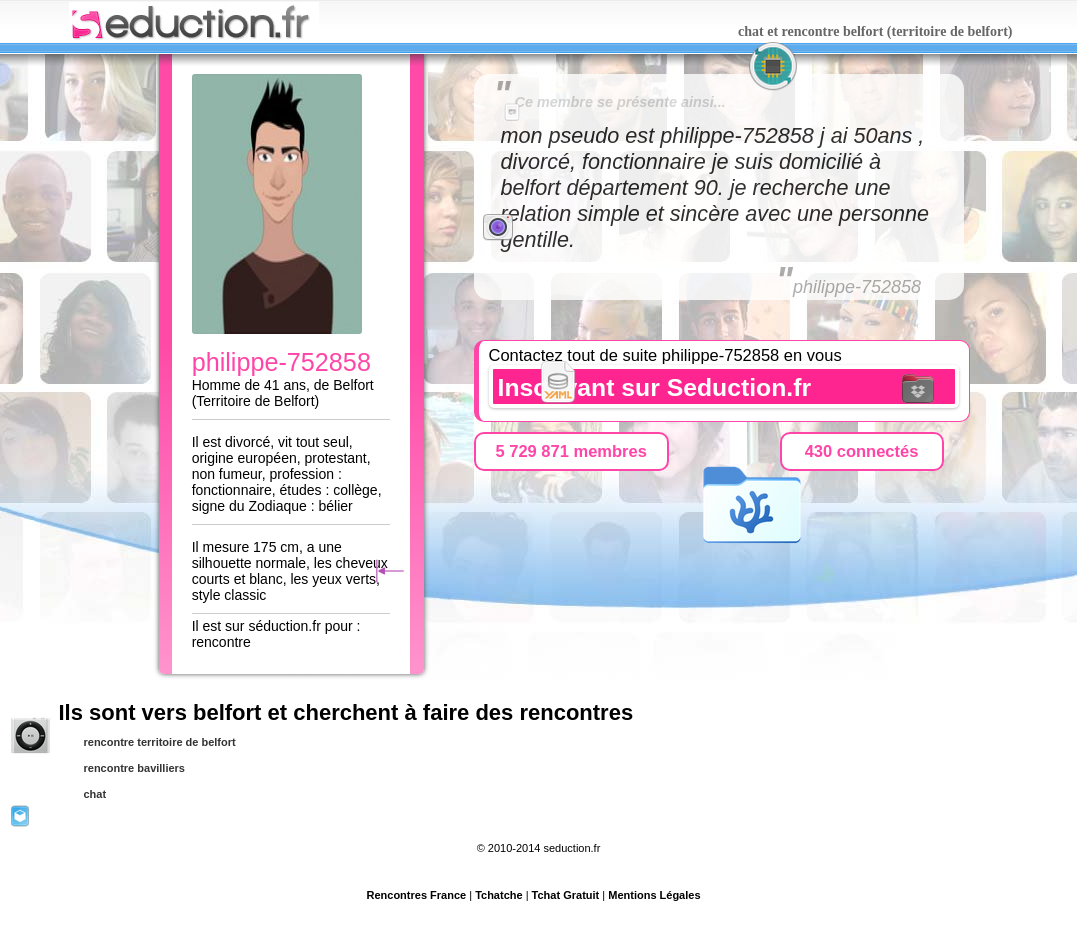 The height and width of the screenshot is (925, 1077). I want to click on iPod shuffle device icon, so click(30, 735).